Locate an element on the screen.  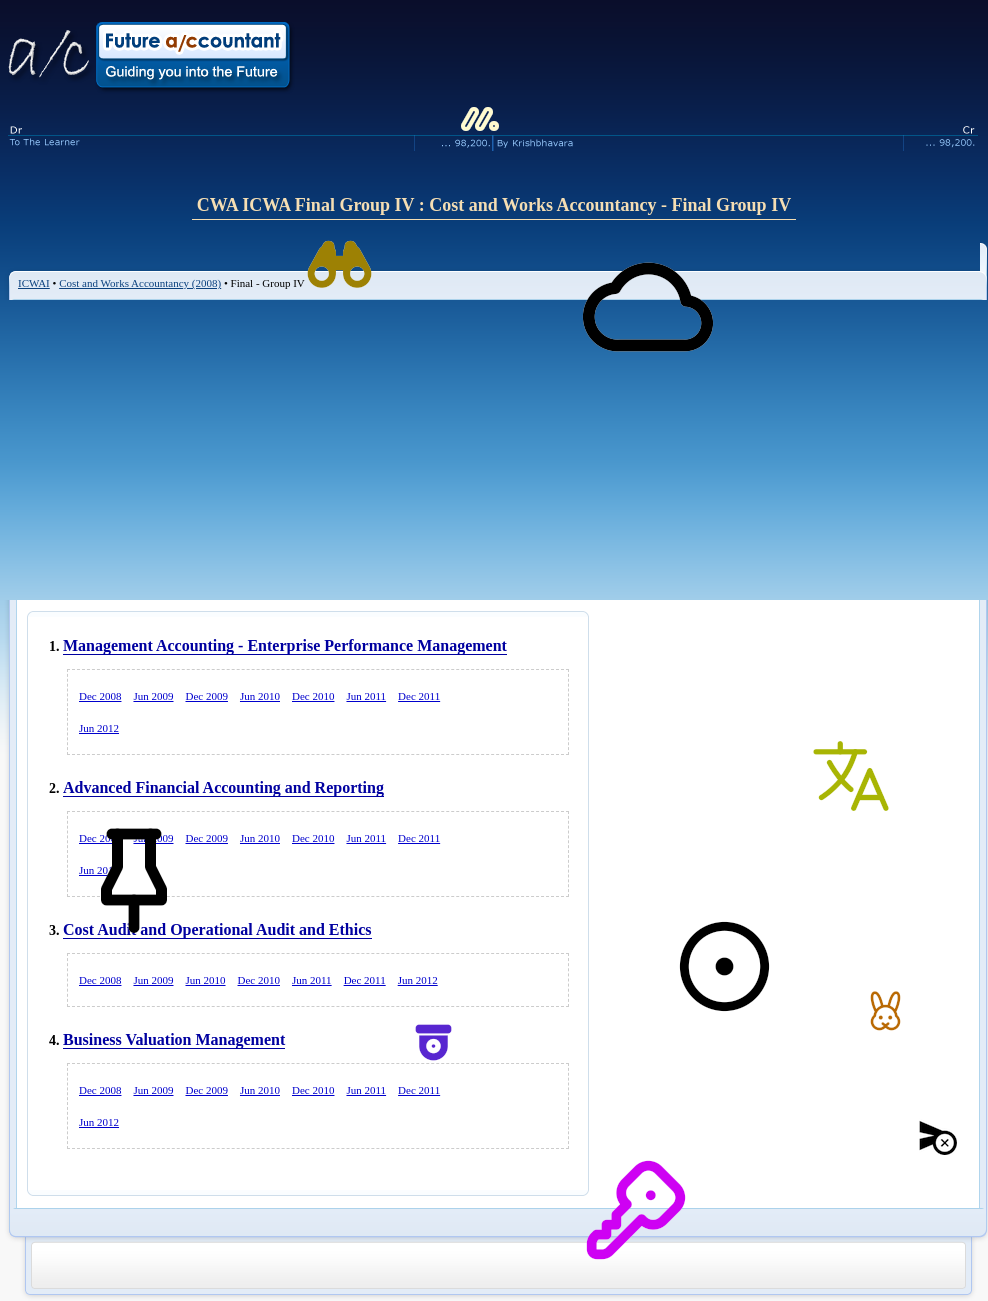
change language settings is located at coordinates (851, 776).